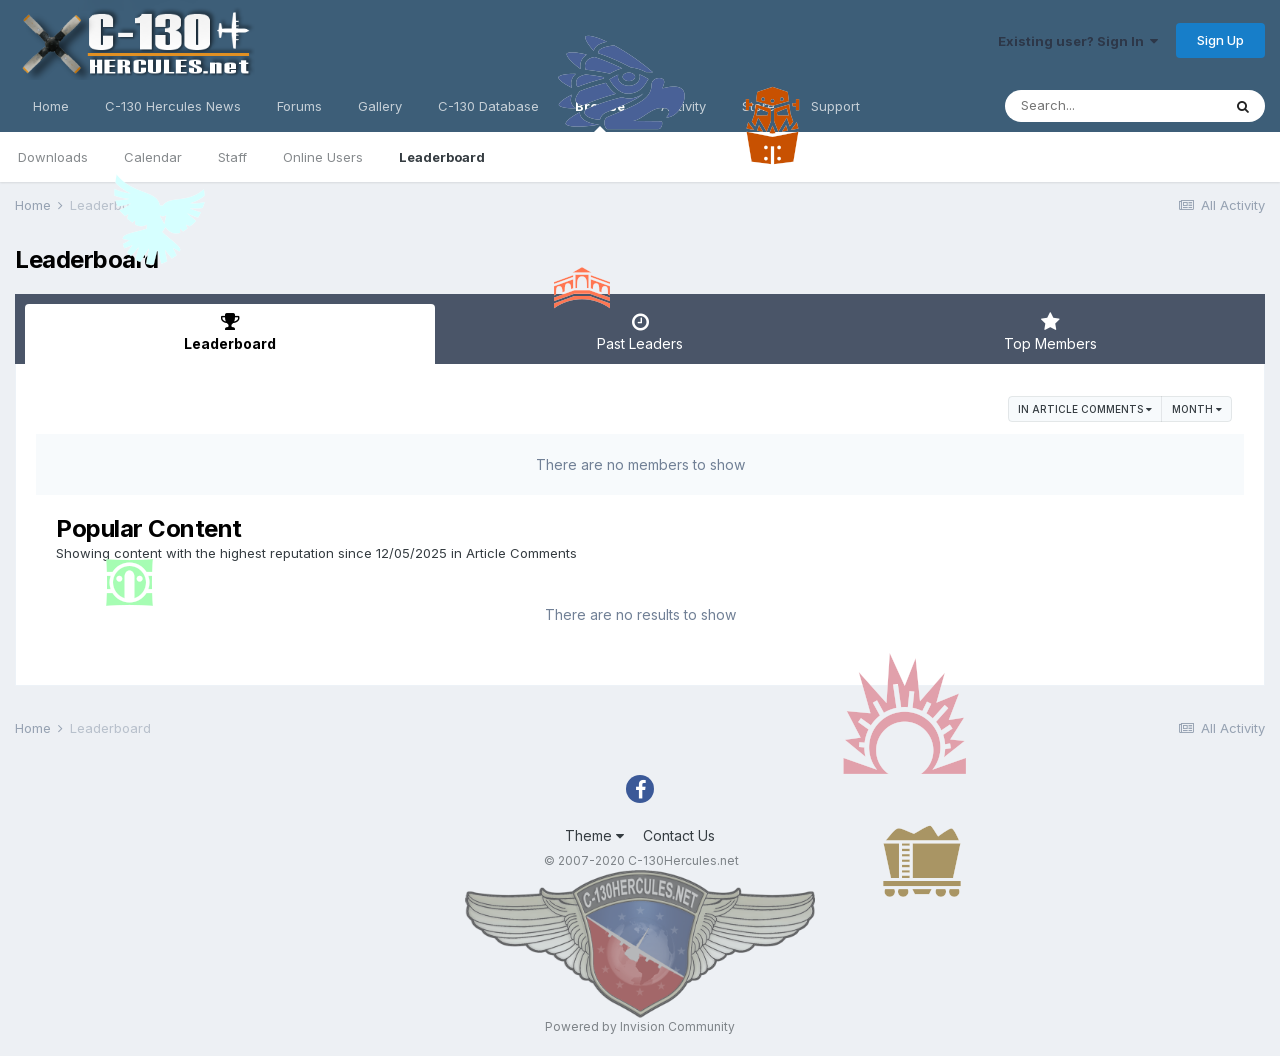 This screenshot has height=1056, width=1280. What do you see at coordinates (129, 582) in the screenshot?
I see `select player avatar or character` at bounding box center [129, 582].